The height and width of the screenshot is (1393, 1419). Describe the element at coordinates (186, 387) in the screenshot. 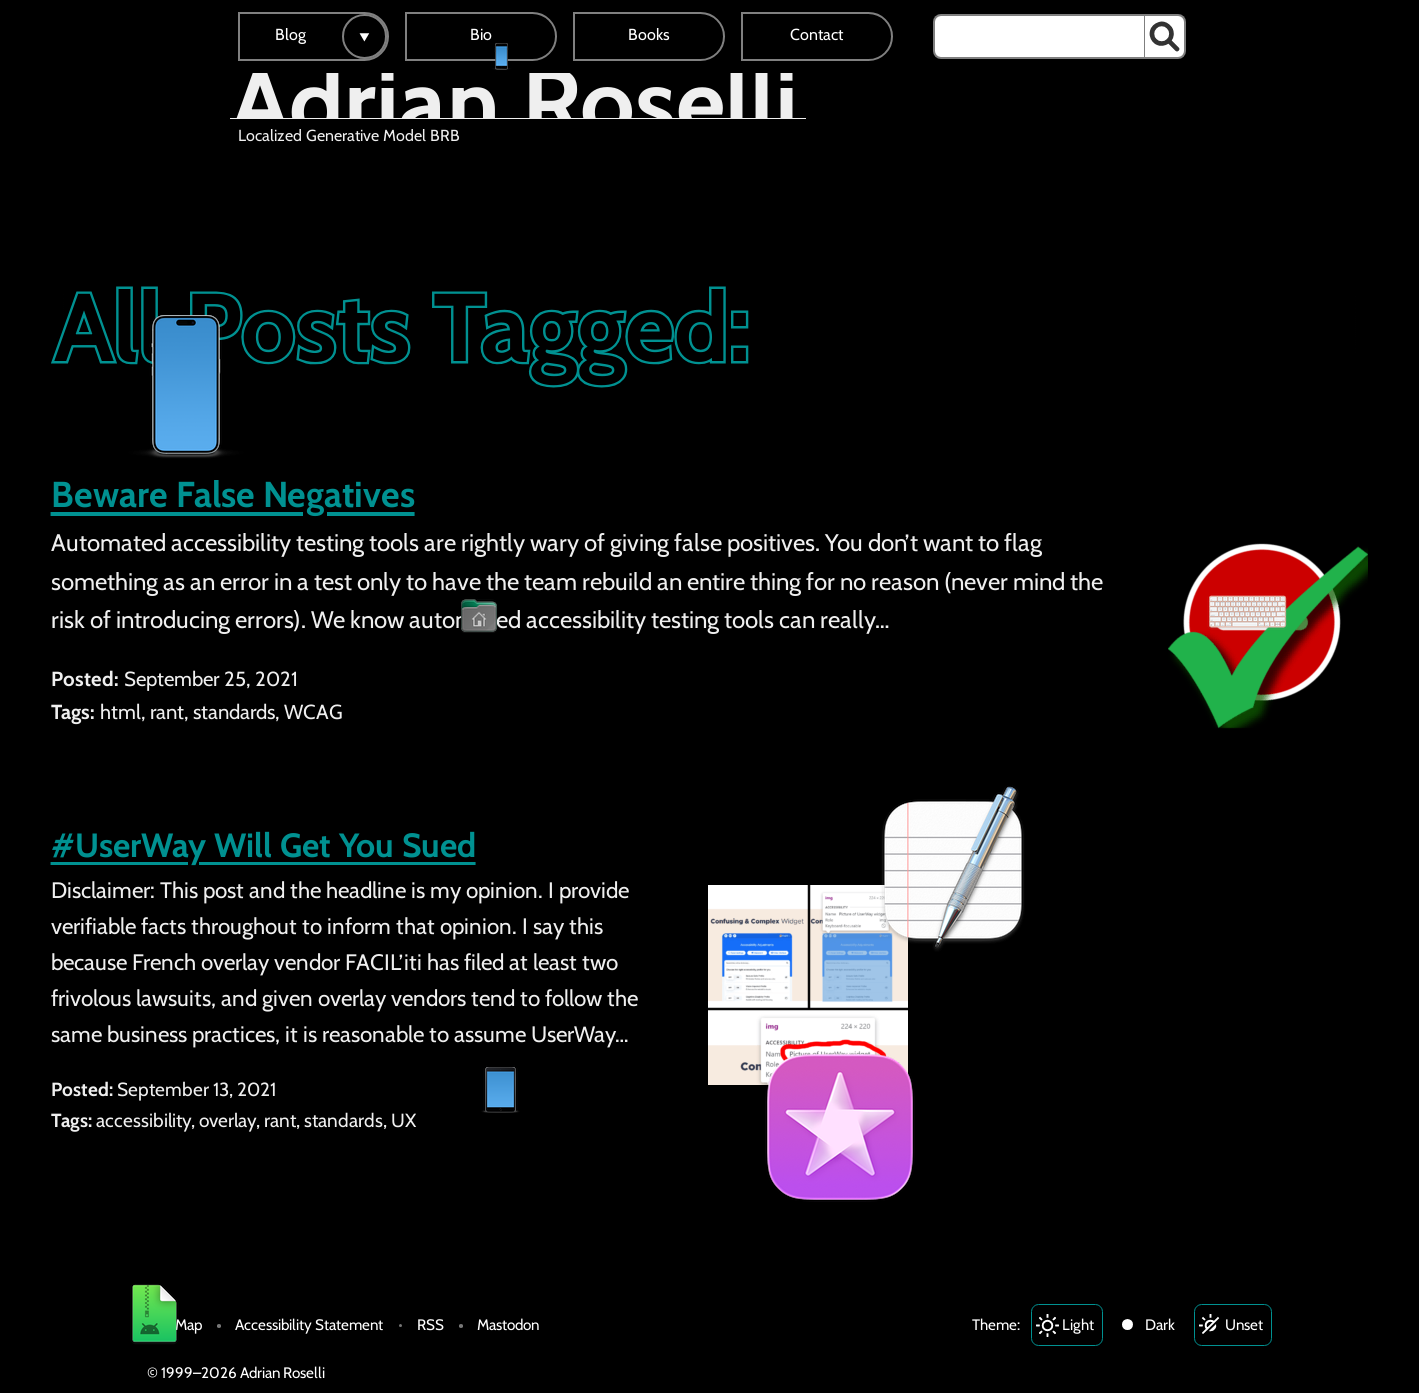

I see `iPhone 15 device icon` at that location.